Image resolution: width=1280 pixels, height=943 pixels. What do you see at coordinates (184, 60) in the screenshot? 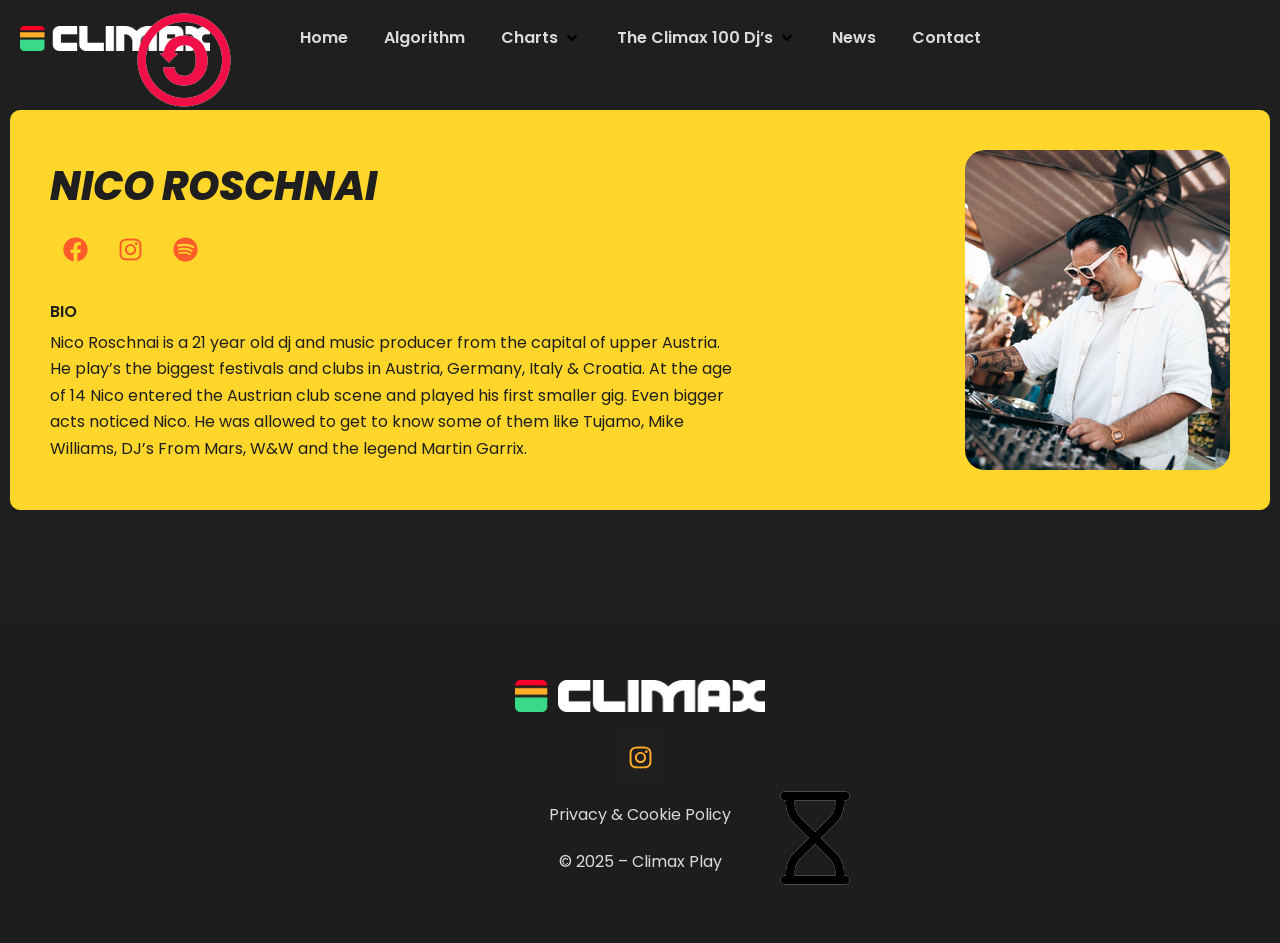
I see `indicates content shared under creative commons share-alike license` at bounding box center [184, 60].